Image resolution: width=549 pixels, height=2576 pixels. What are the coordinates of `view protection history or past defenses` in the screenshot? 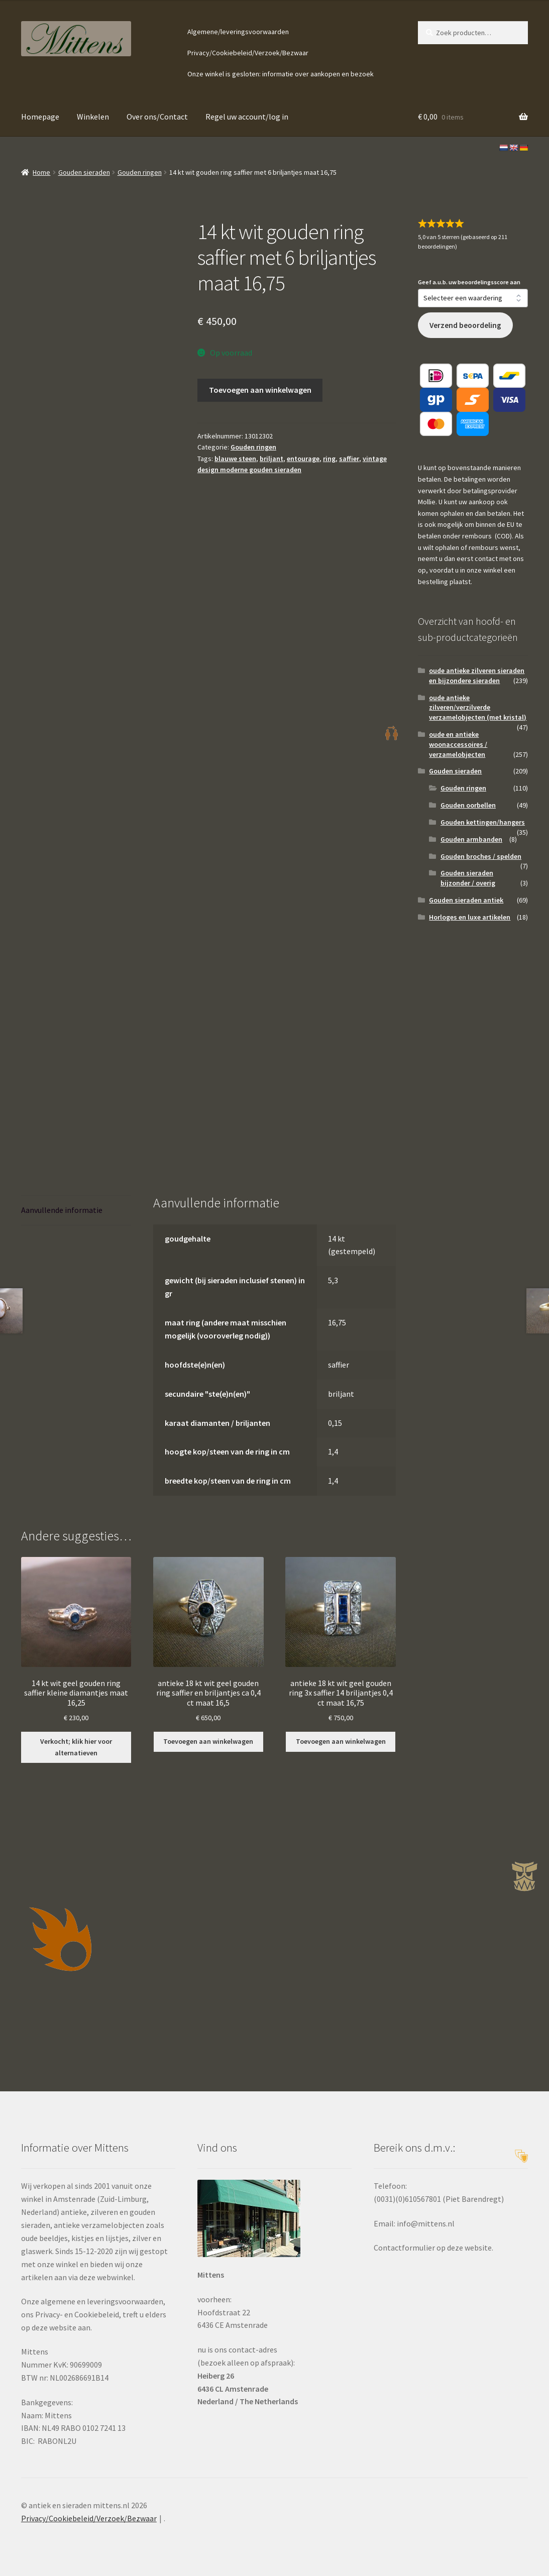 It's located at (521, 2156).